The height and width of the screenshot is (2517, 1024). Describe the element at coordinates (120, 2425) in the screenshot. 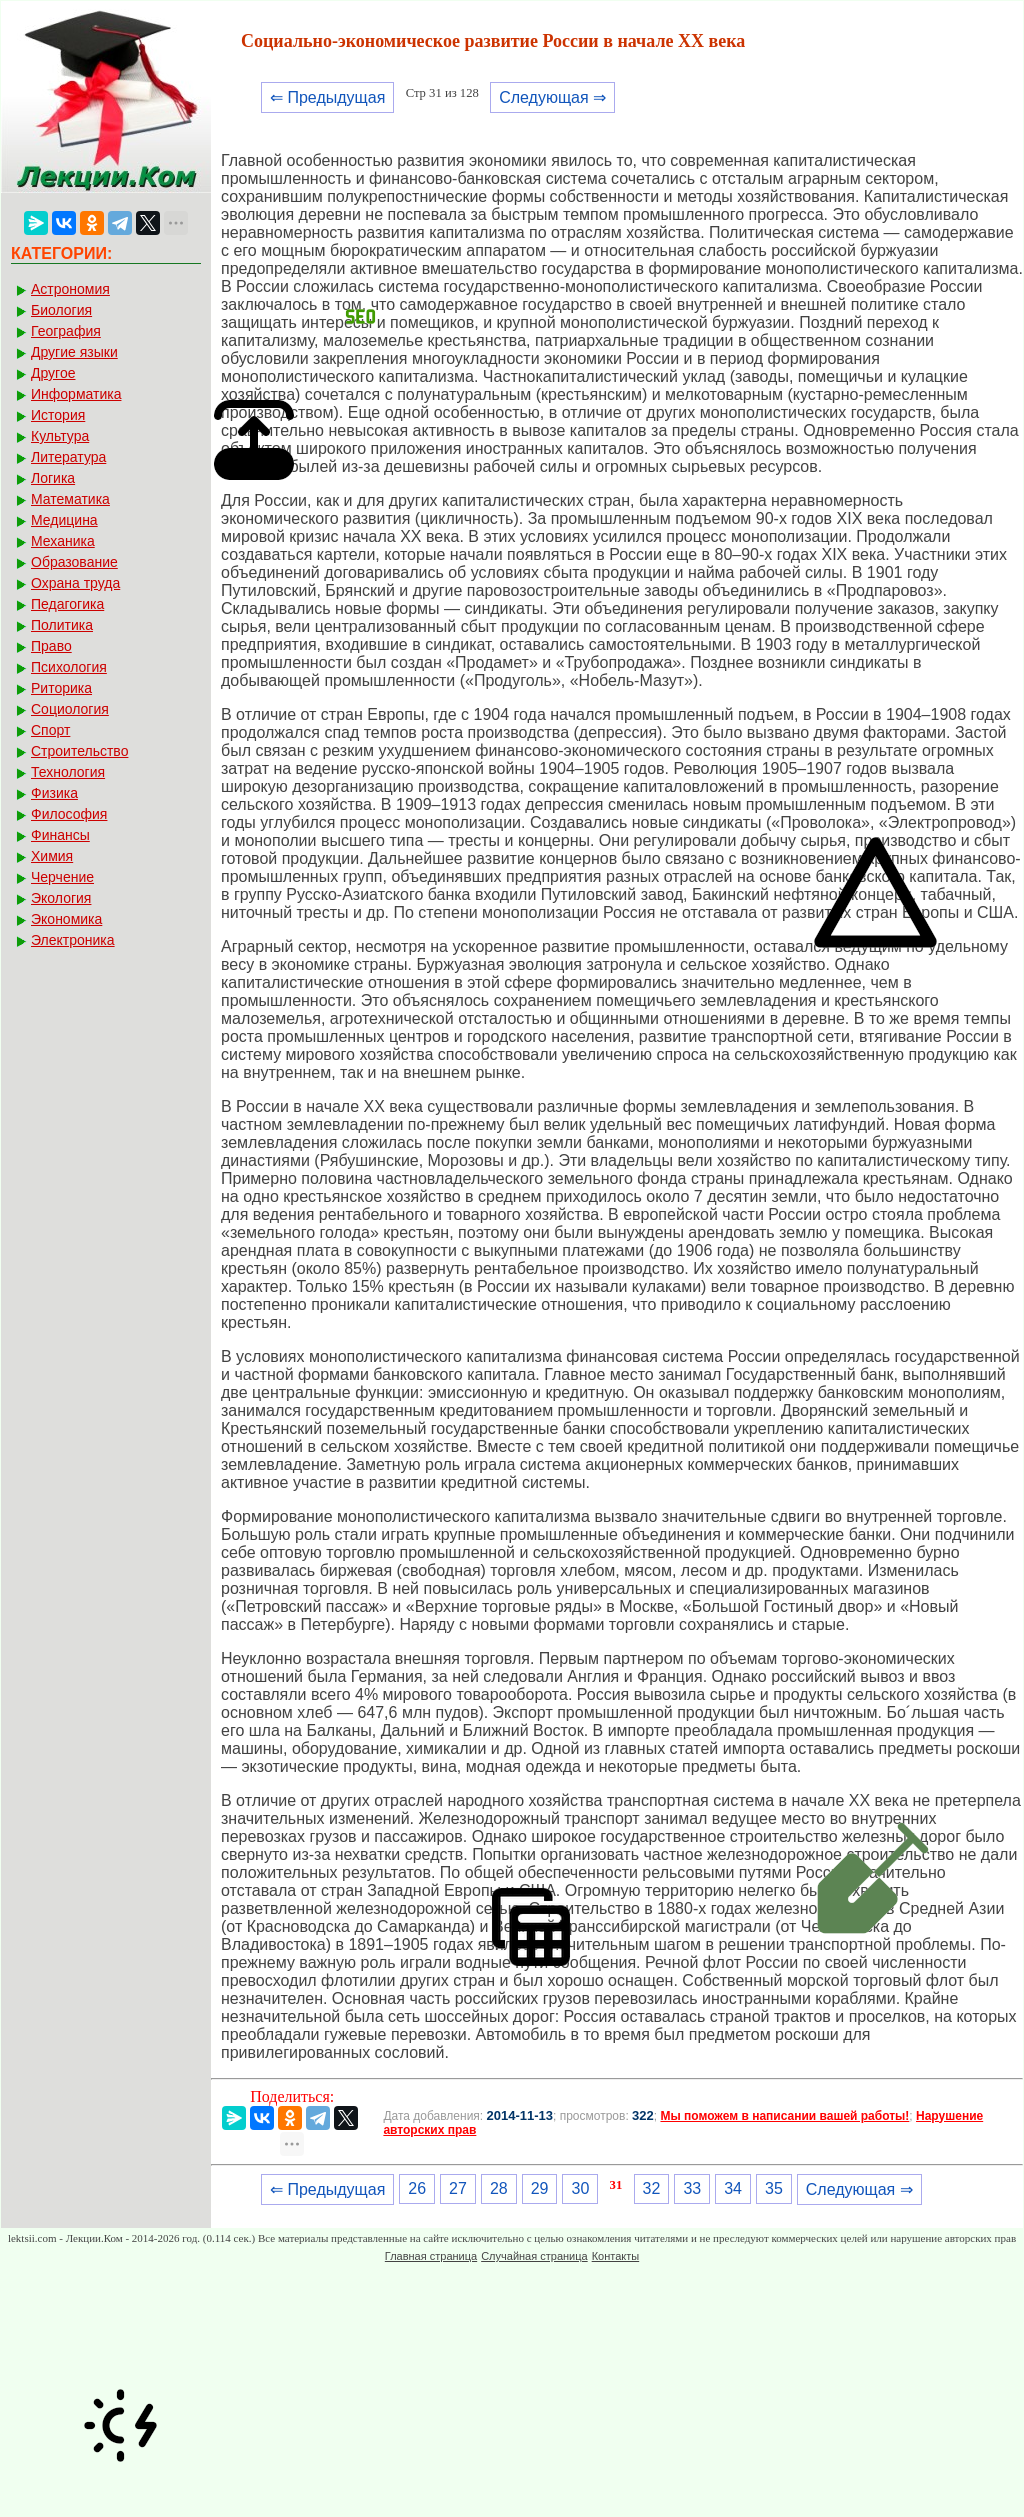

I see `solar power or solar energy settings` at that location.